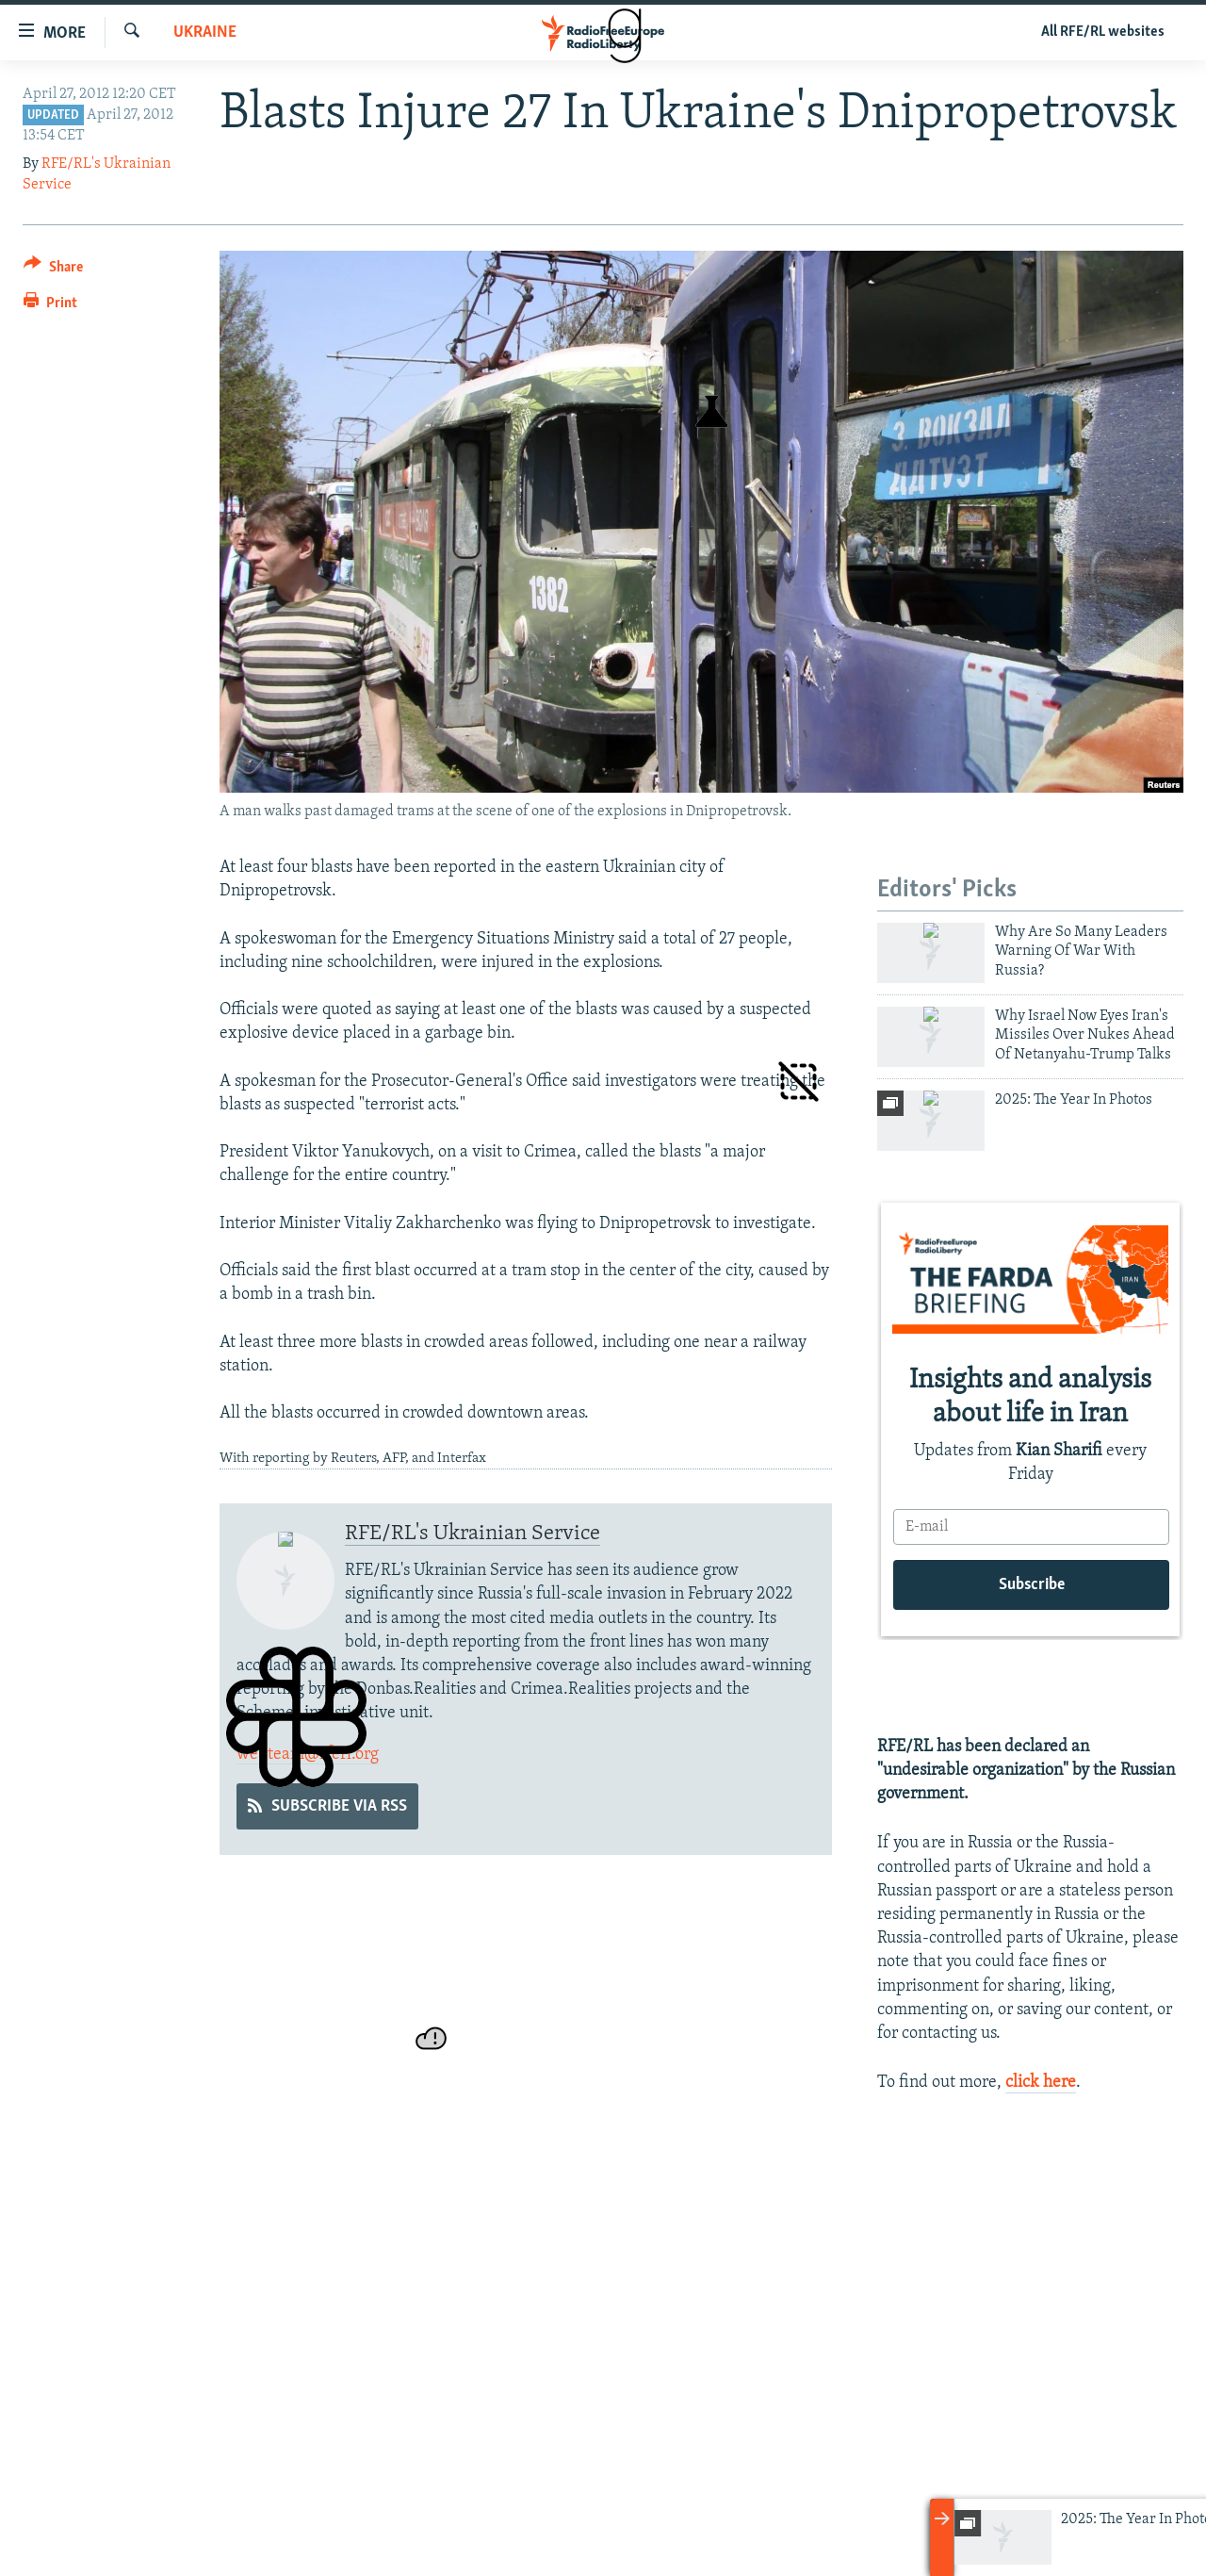  Describe the element at coordinates (296, 1716) in the screenshot. I see `open slack` at that location.